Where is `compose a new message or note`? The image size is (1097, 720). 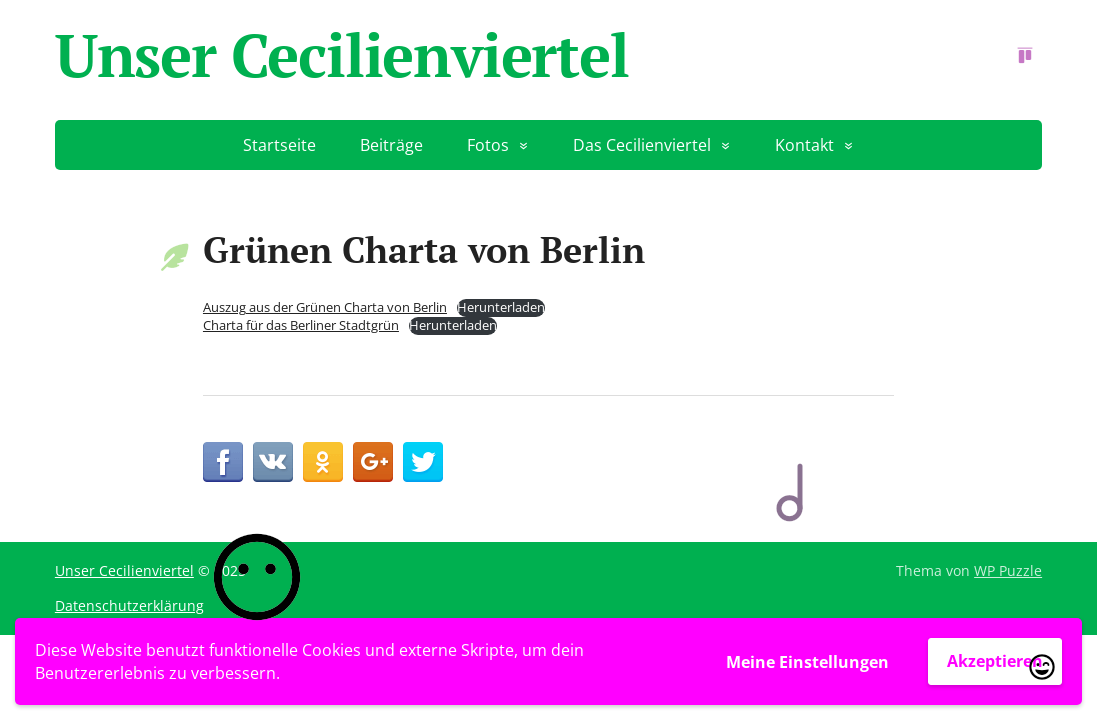
compose a new message or note is located at coordinates (174, 257).